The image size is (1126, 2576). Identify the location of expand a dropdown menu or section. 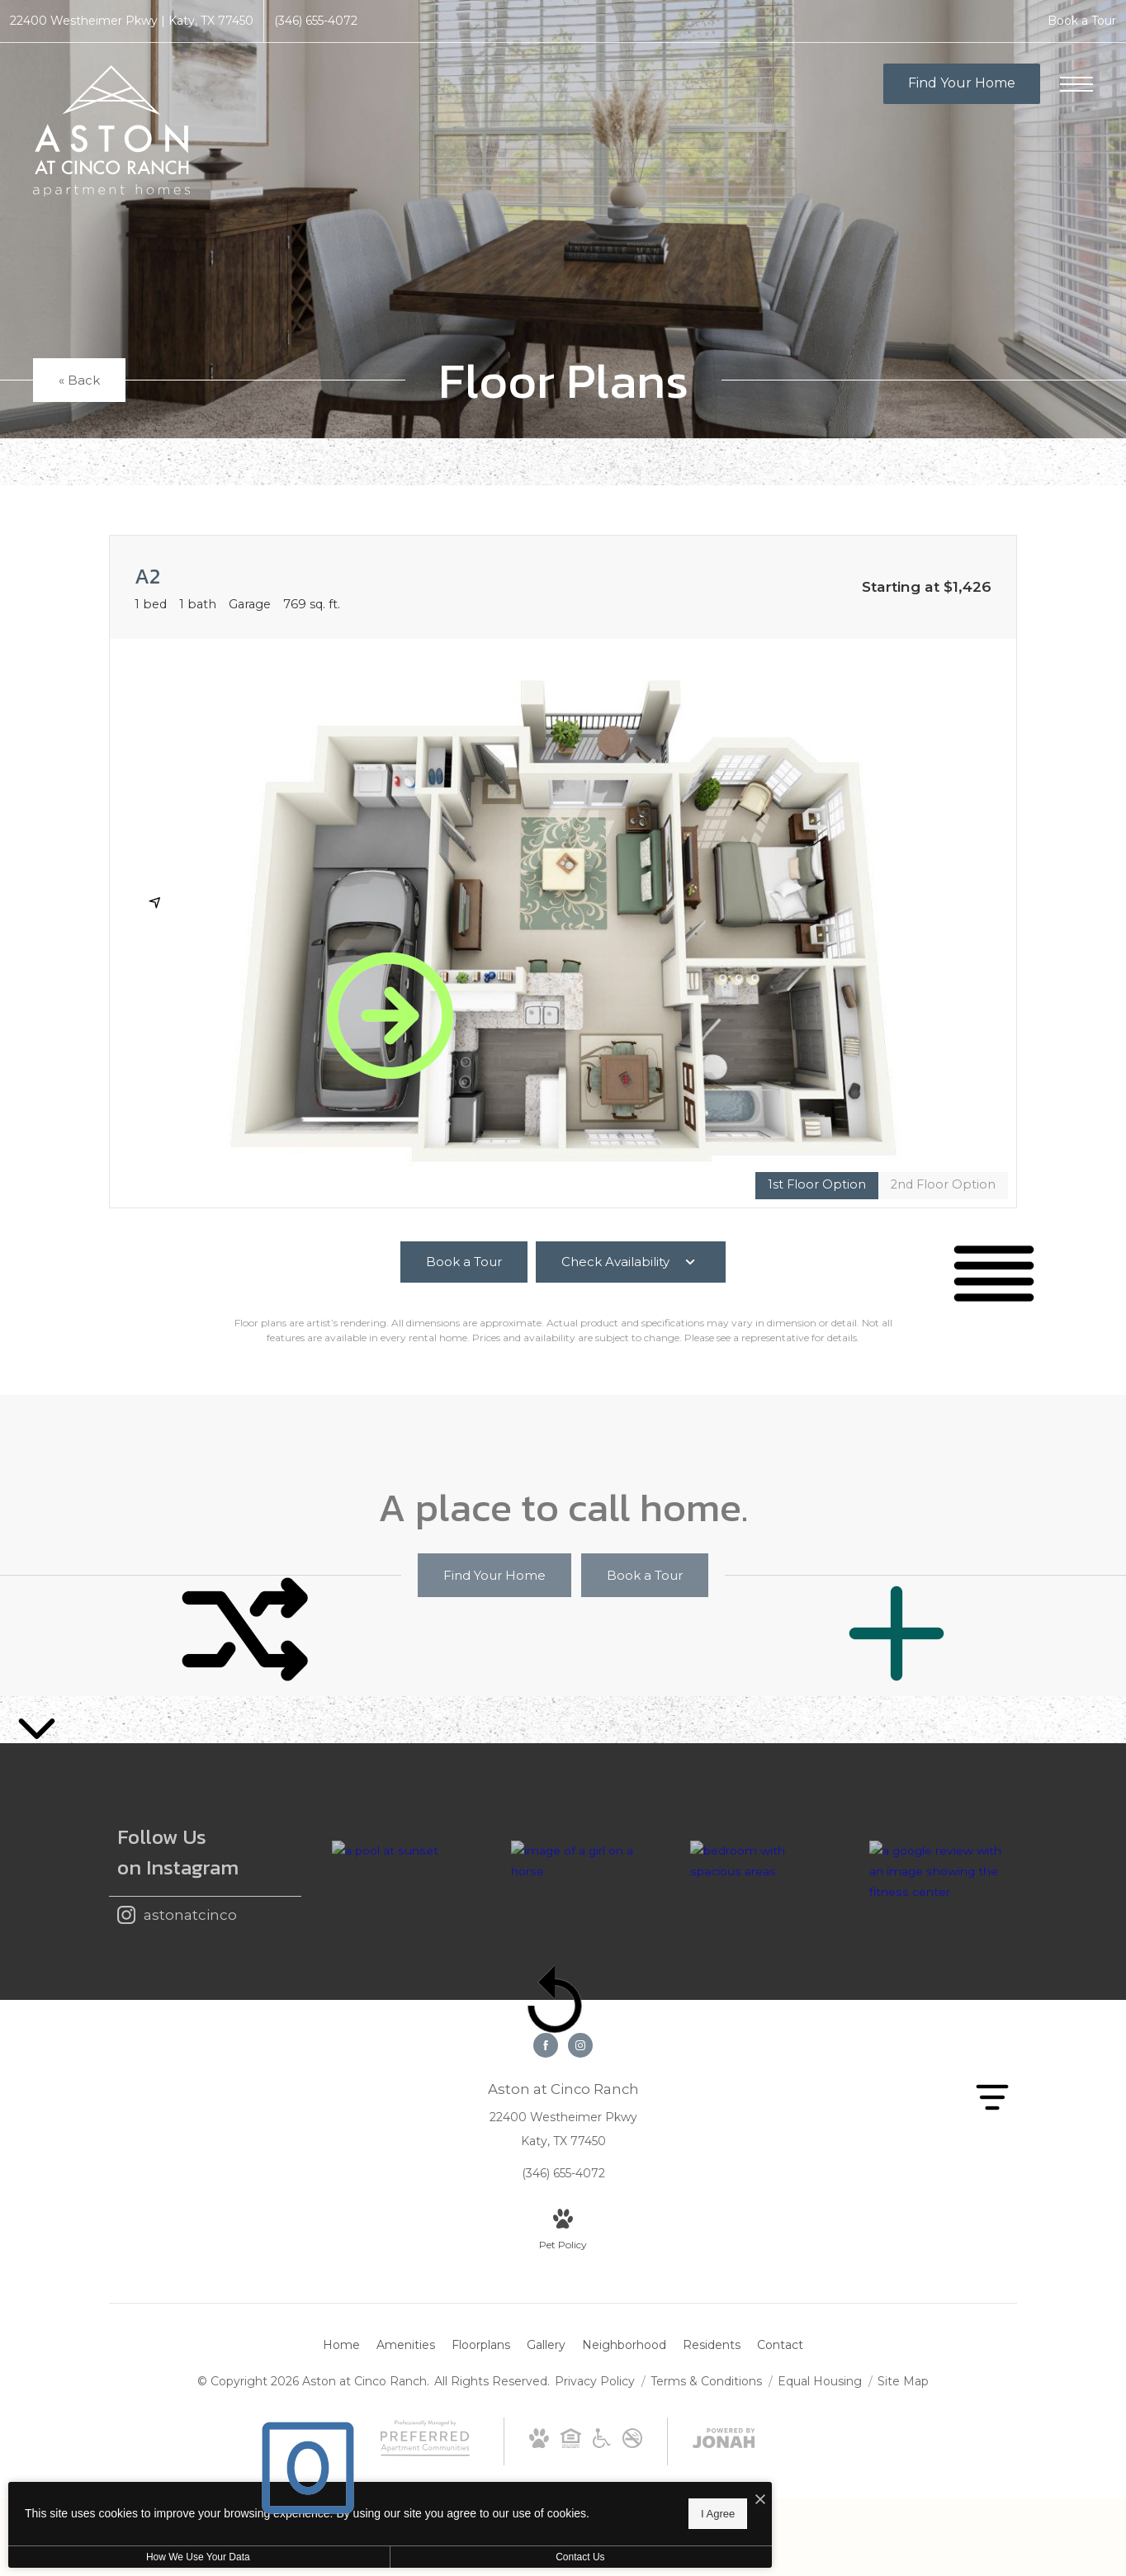
(36, 1728).